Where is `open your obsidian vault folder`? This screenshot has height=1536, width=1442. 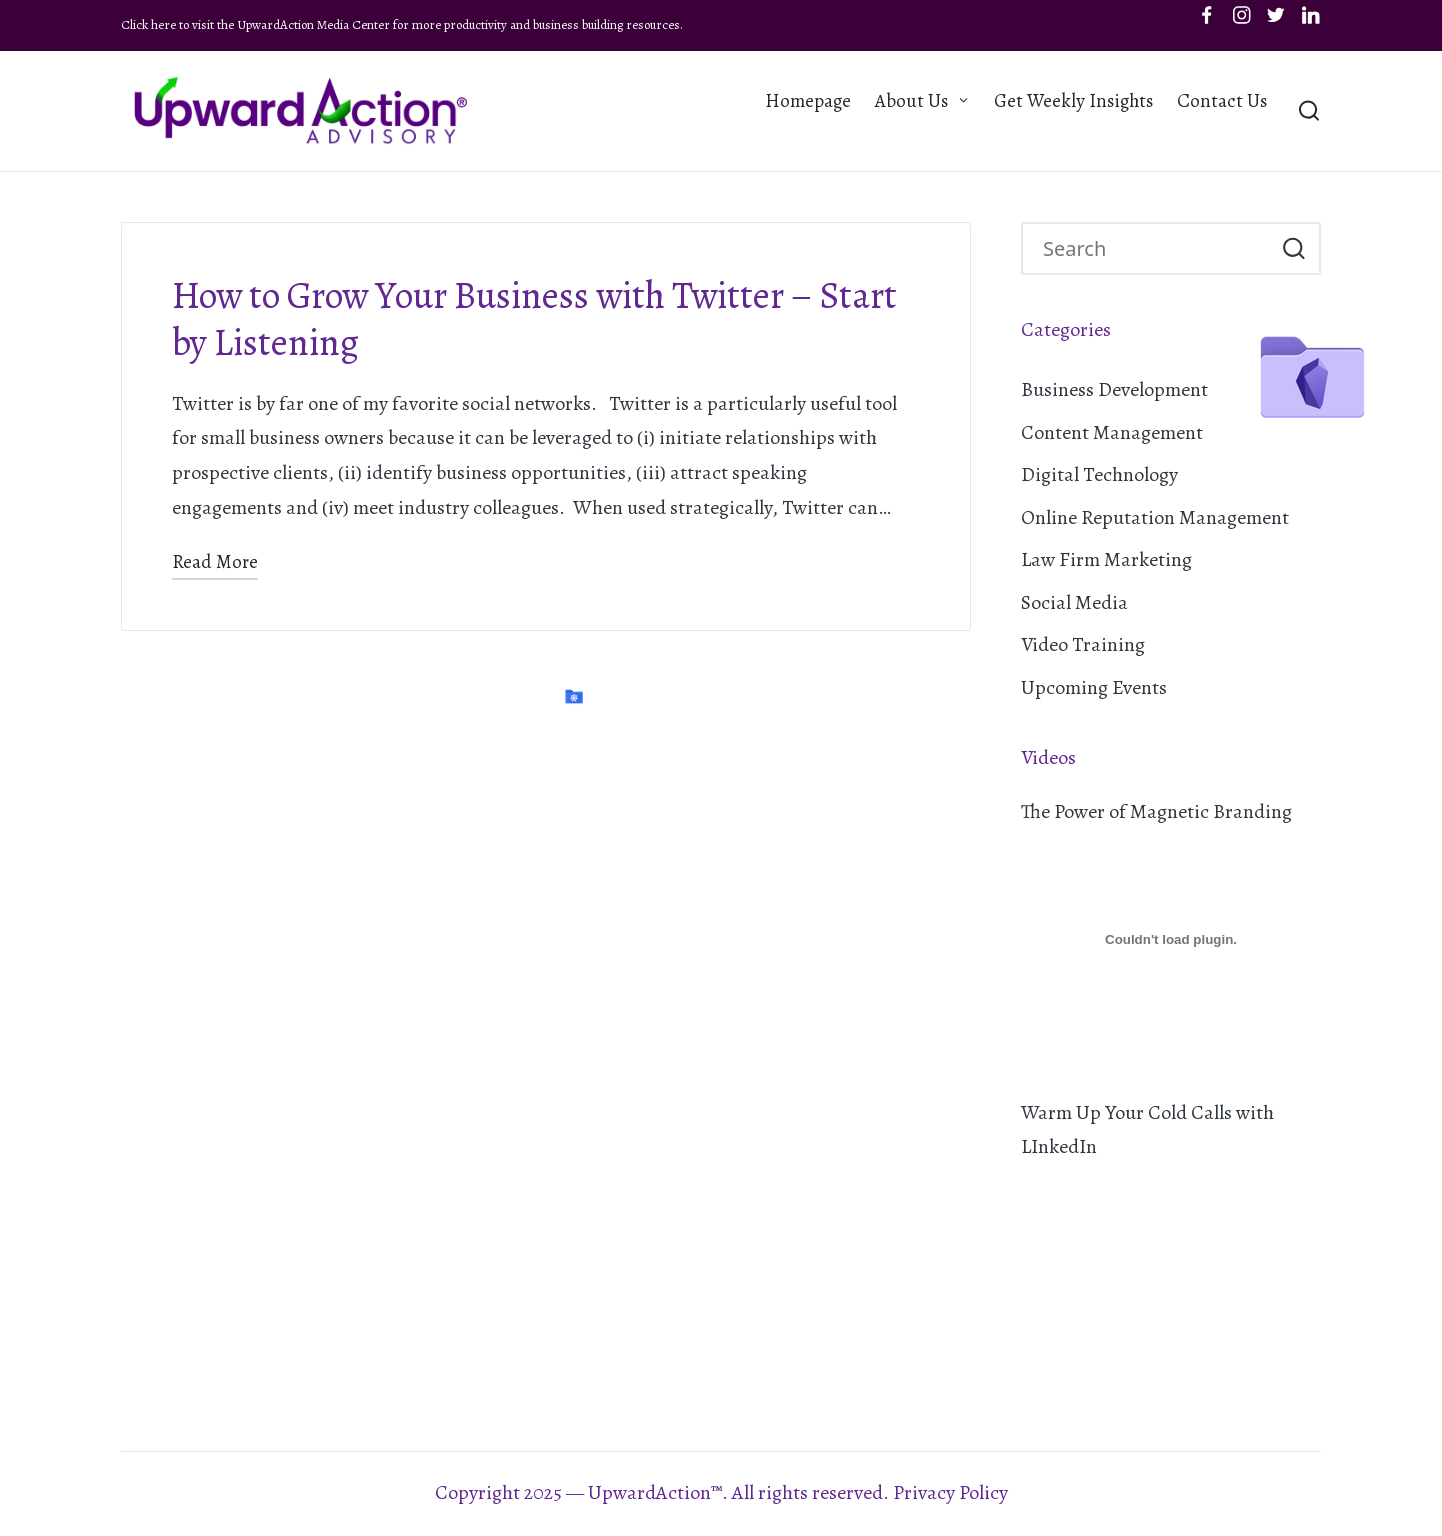
open your obsidian vault folder is located at coordinates (1312, 380).